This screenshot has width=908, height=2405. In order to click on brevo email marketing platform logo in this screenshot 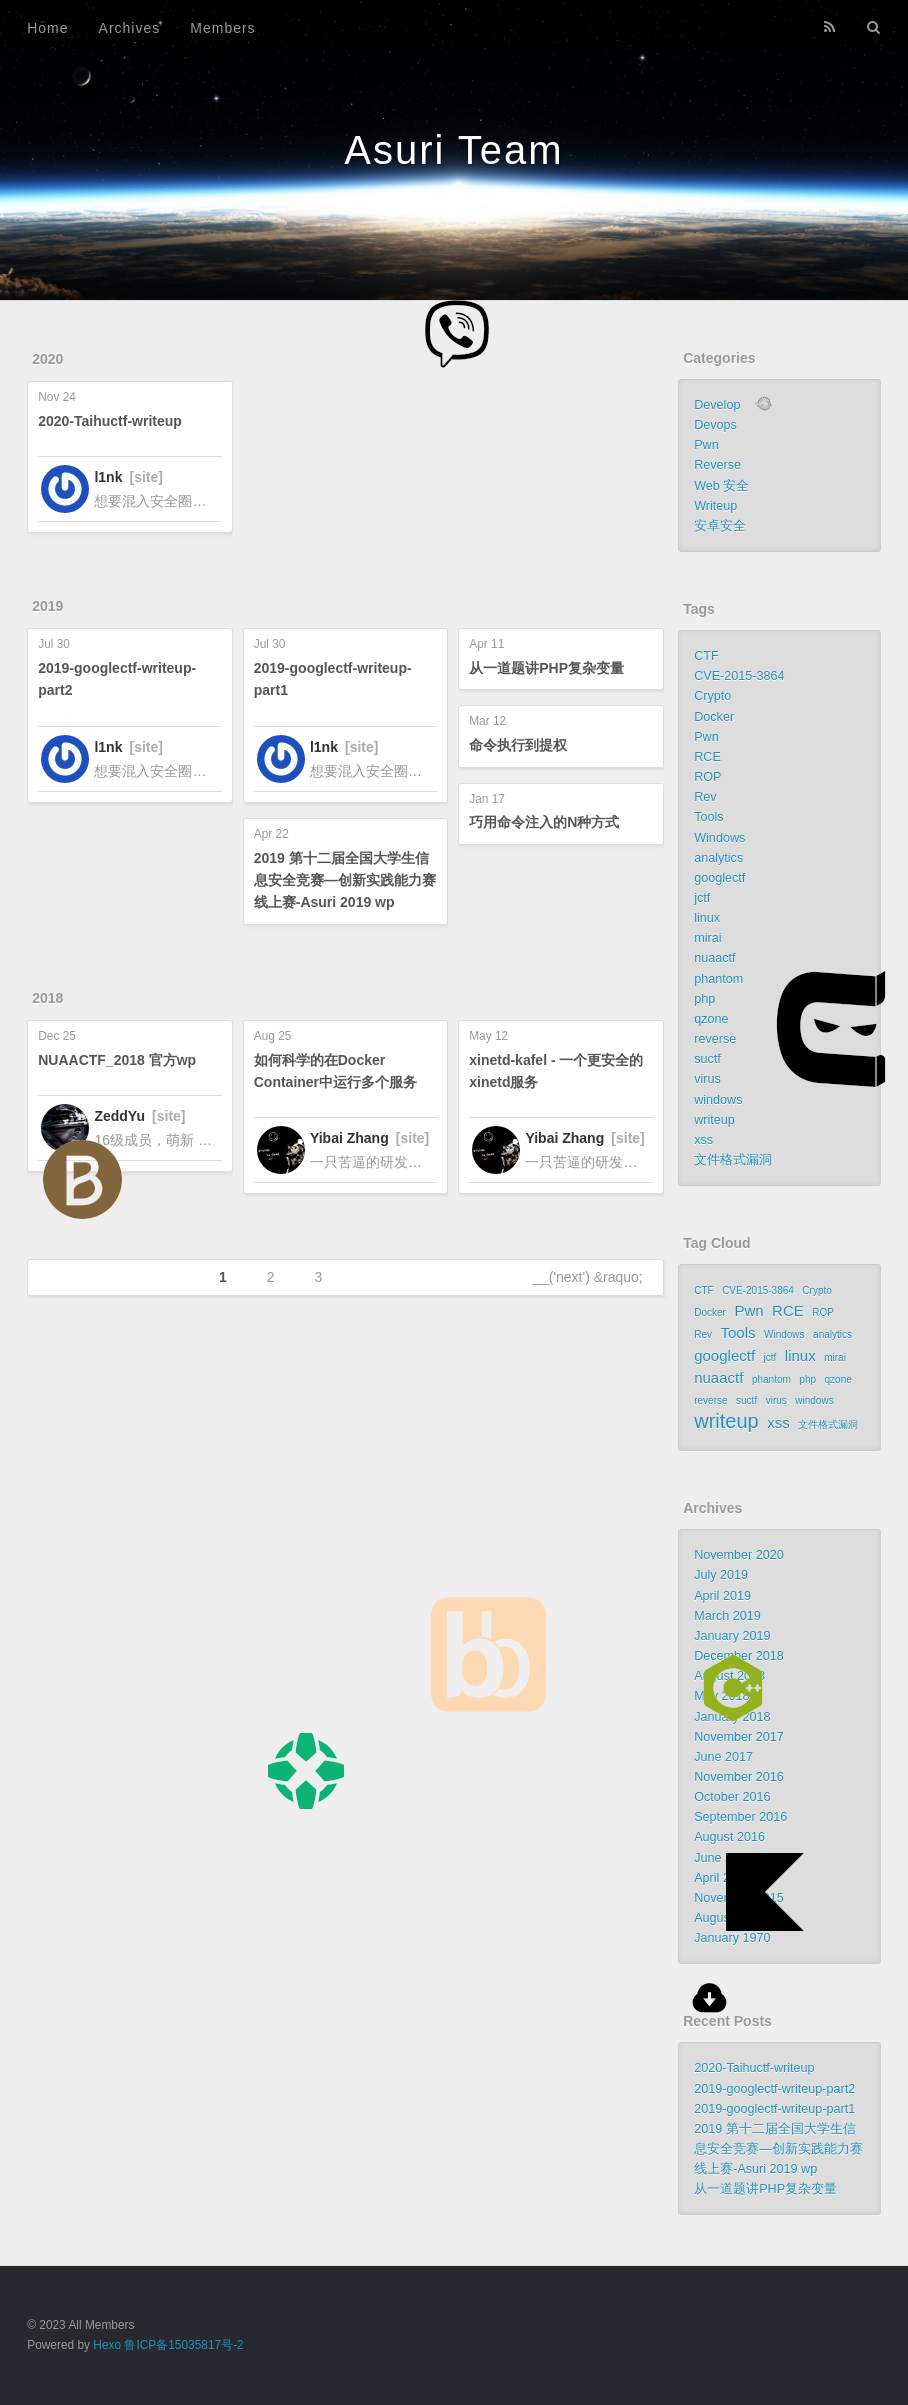, I will do `click(82, 1179)`.